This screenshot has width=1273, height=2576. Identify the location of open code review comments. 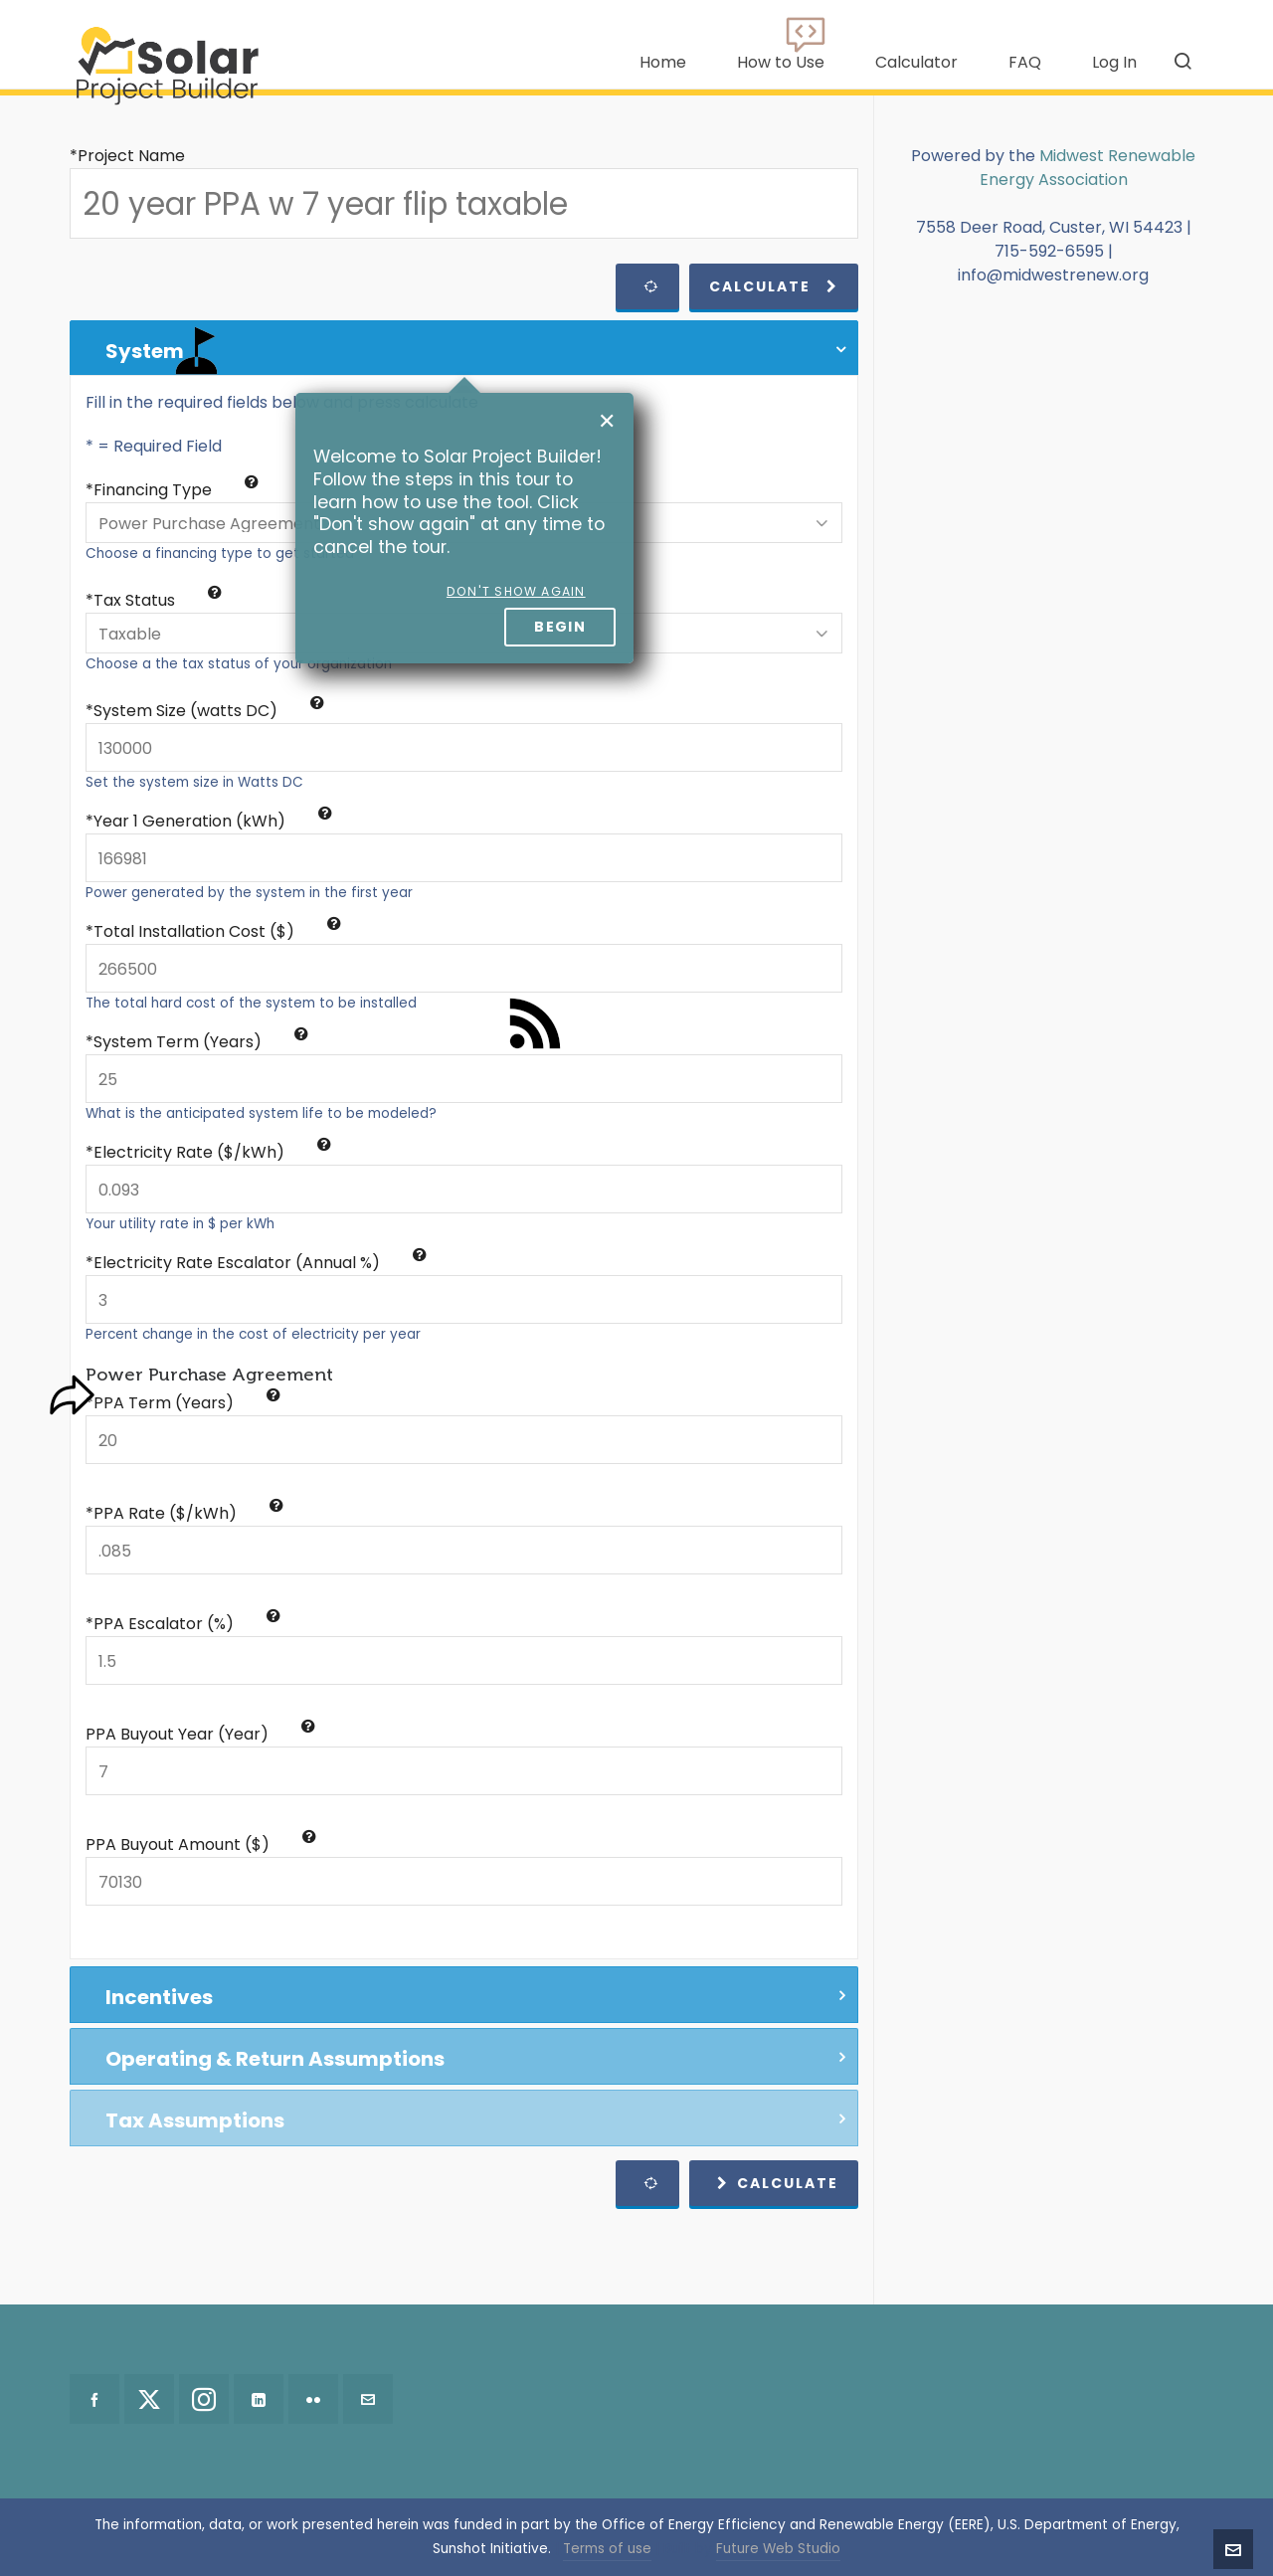
(806, 34).